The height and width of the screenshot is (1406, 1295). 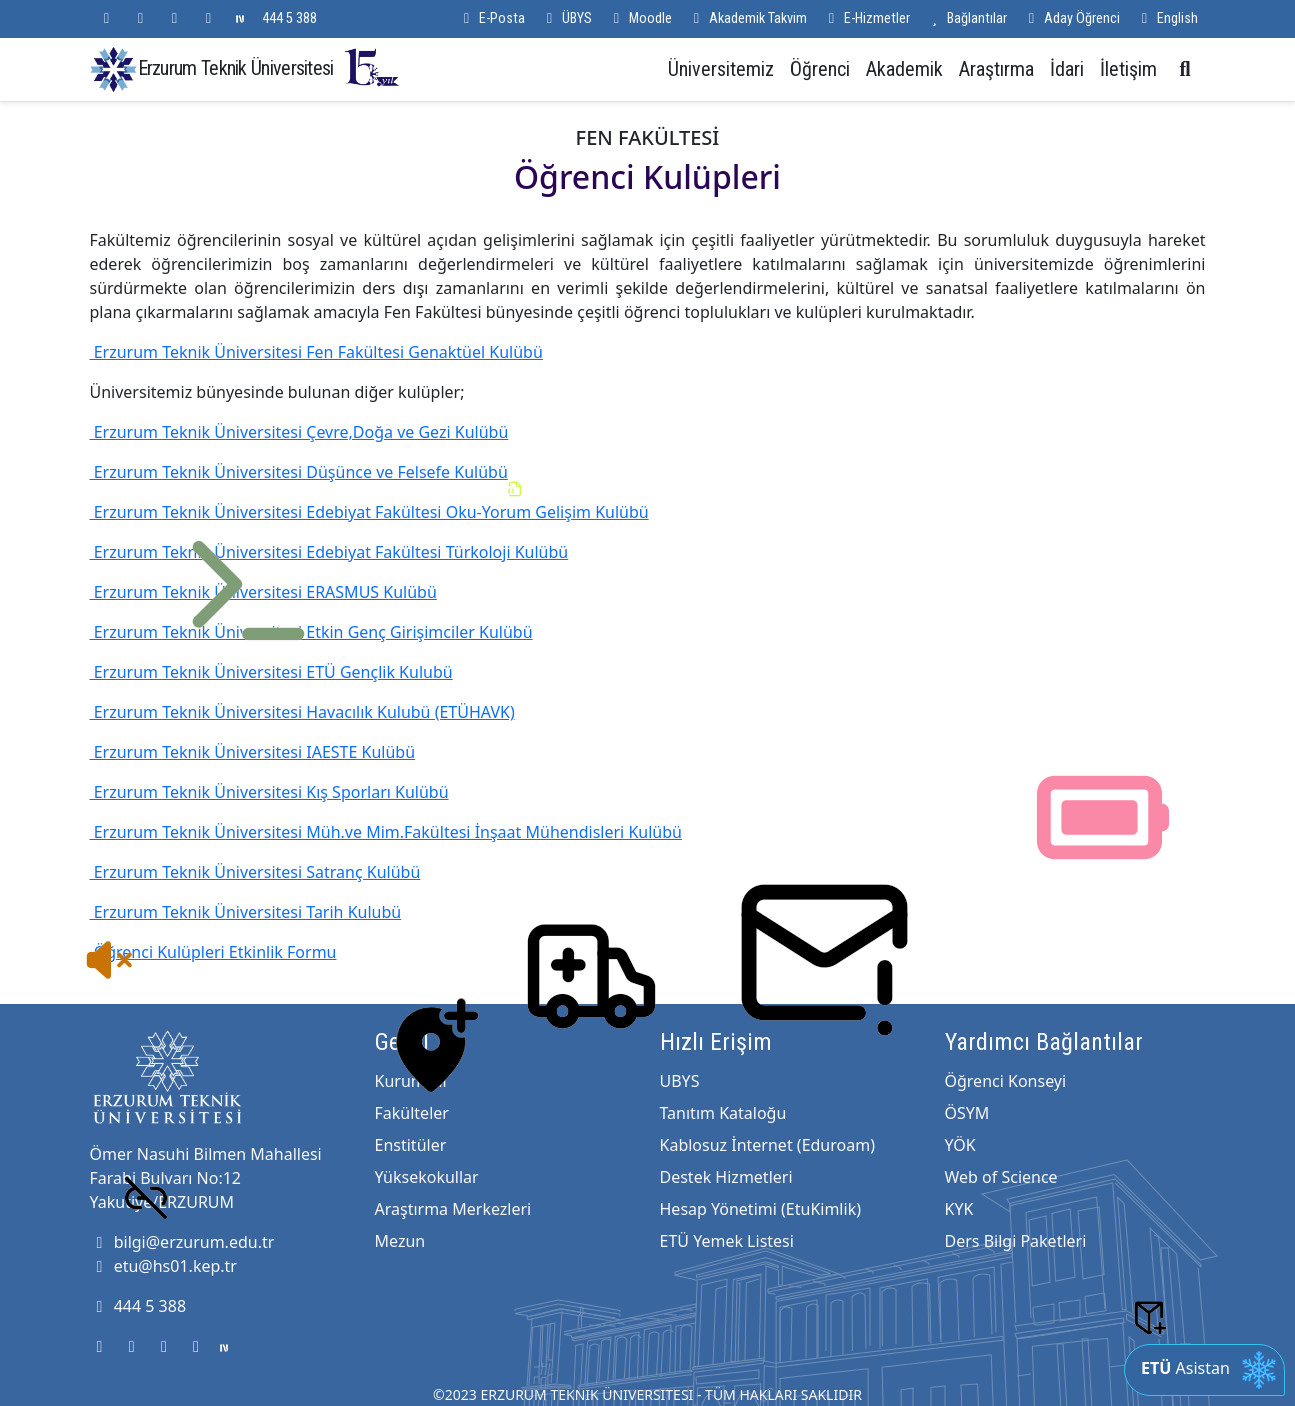 I want to click on add a new 3D object or prism shape, so click(x=1149, y=1317).